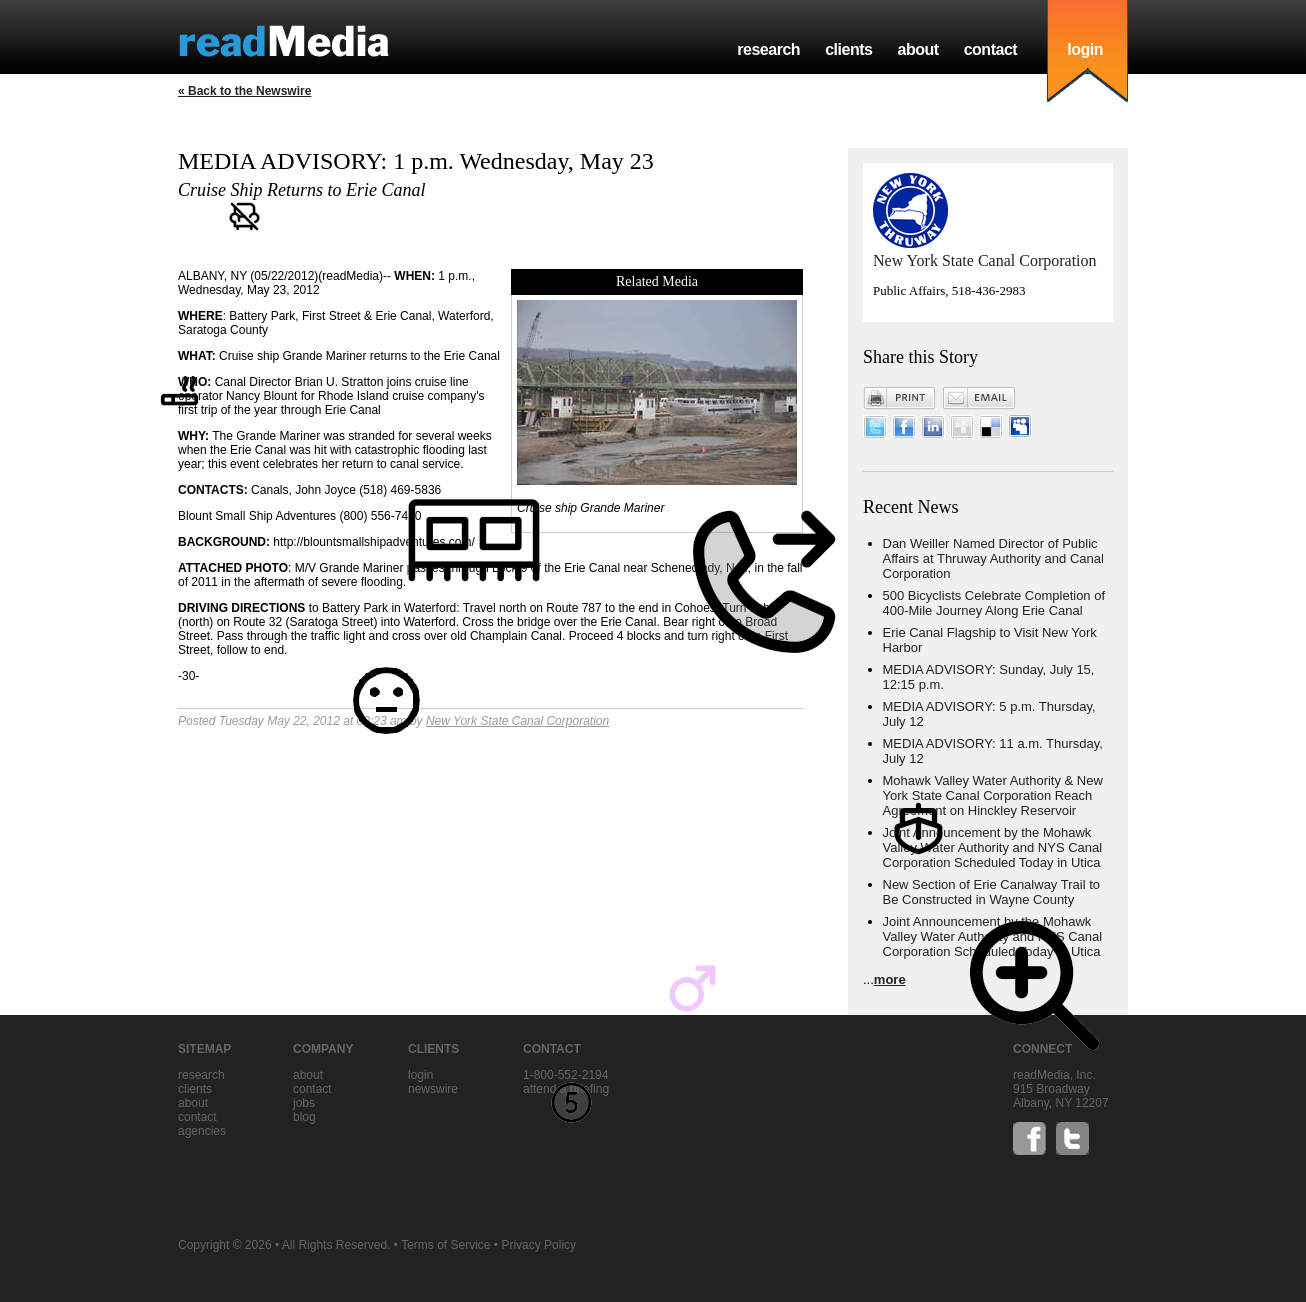 Image resolution: width=1306 pixels, height=1302 pixels. What do you see at coordinates (1034, 985) in the screenshot?
I see `zoom in on content or image` at bounding box center [1034, 985].